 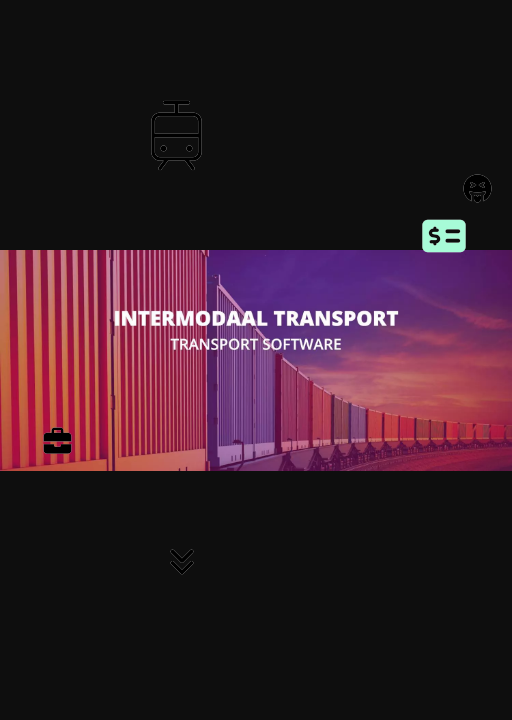 I want to click on view or manage payment methods, so click(x=444, y=236).